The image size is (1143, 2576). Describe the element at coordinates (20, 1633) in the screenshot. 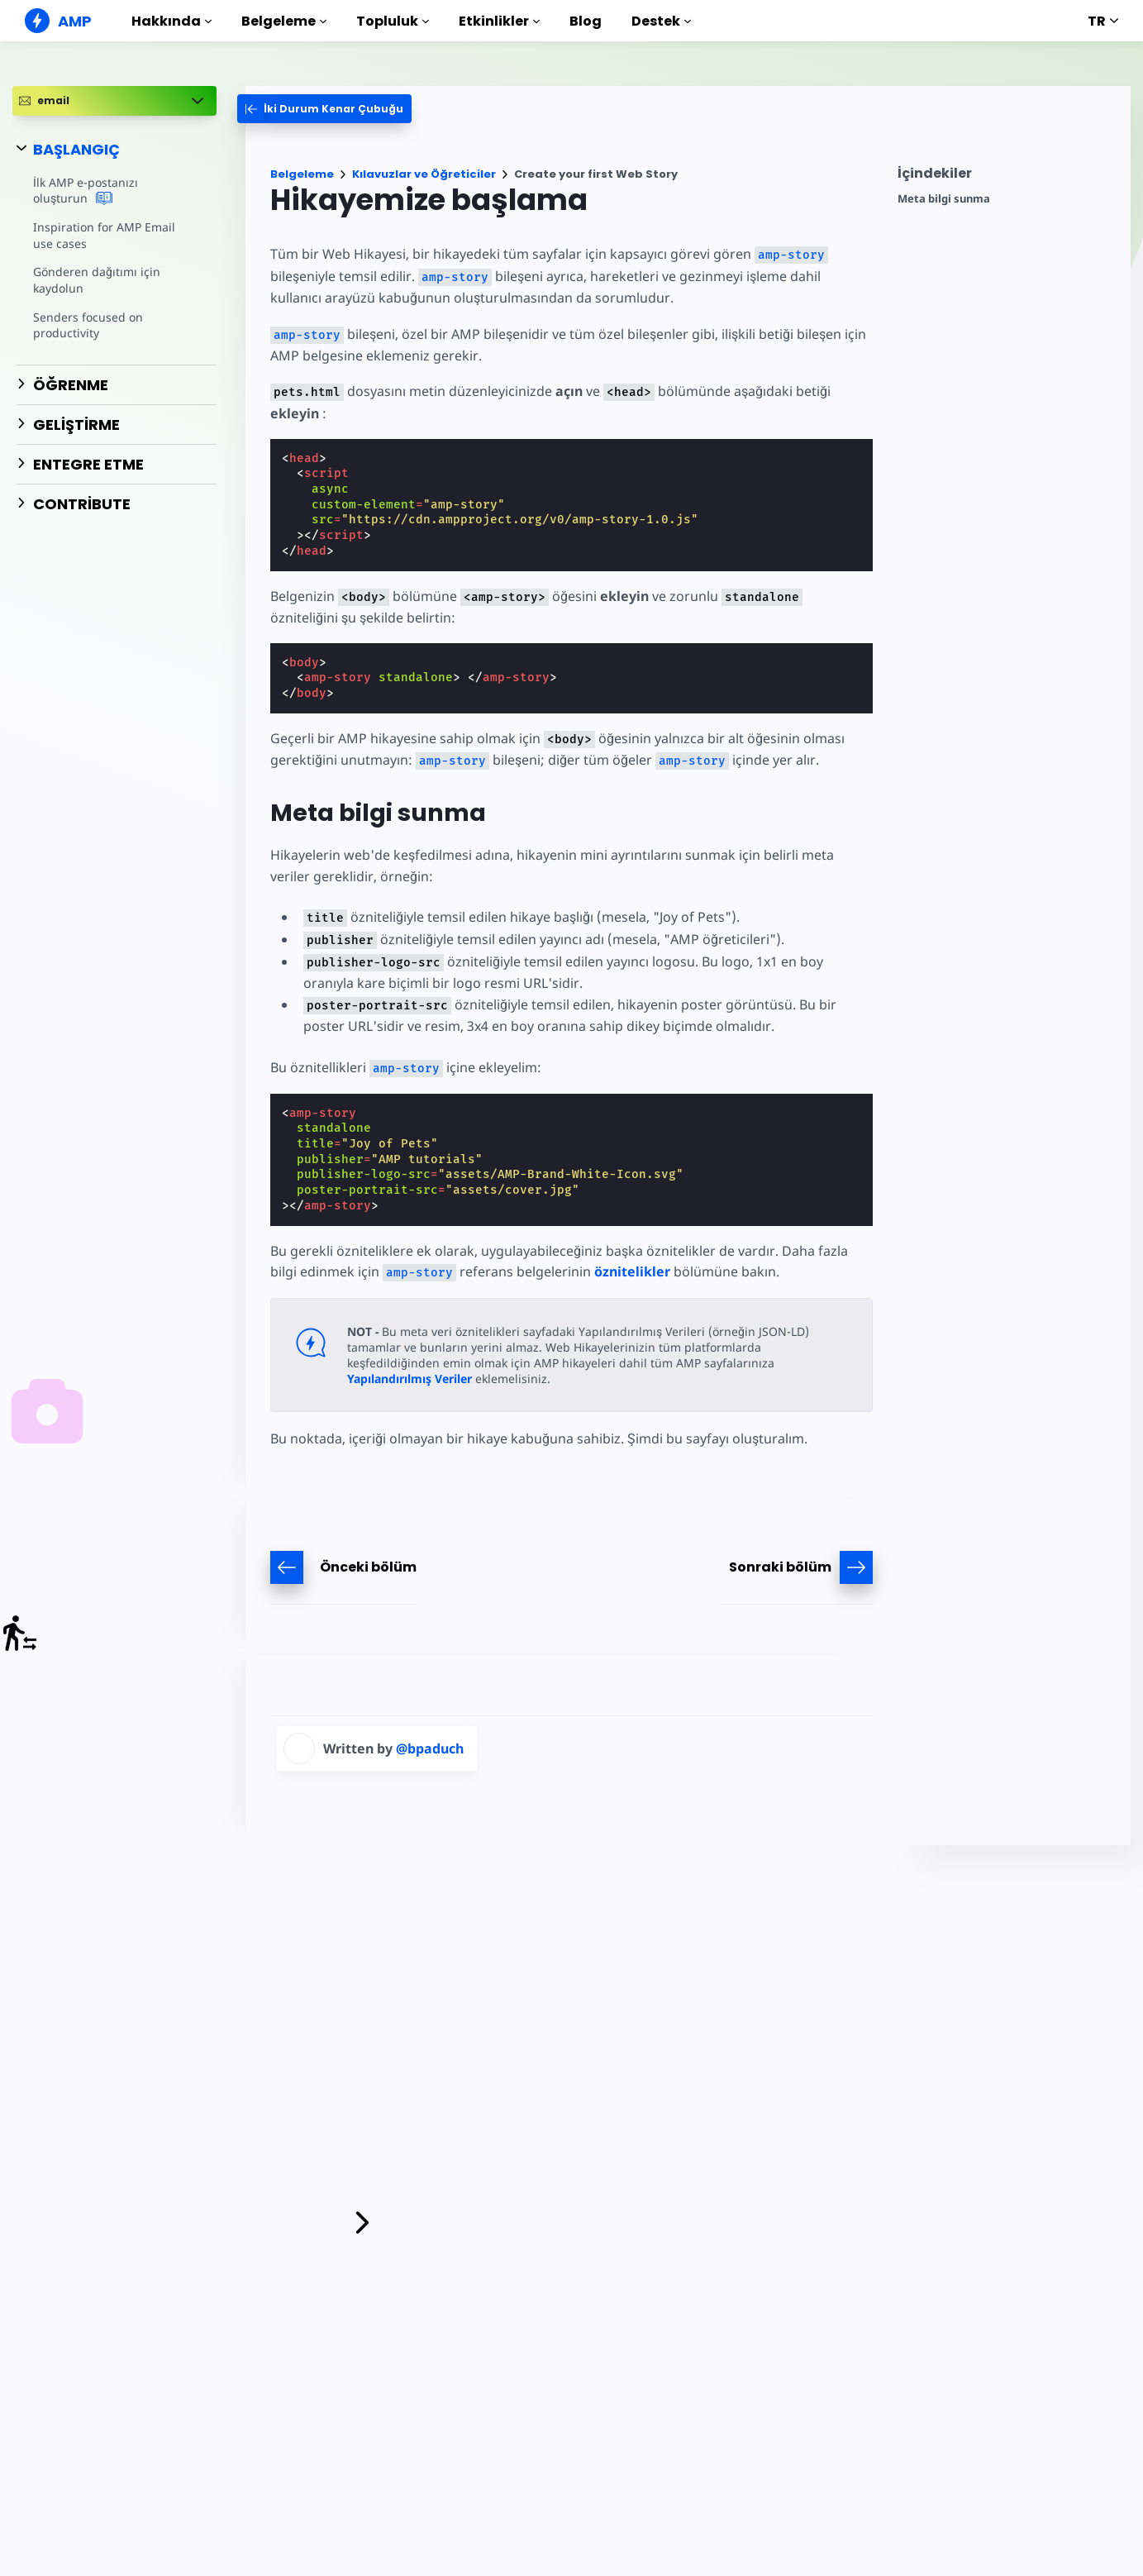

I see `transfer between transit lines or platforms` at that location.